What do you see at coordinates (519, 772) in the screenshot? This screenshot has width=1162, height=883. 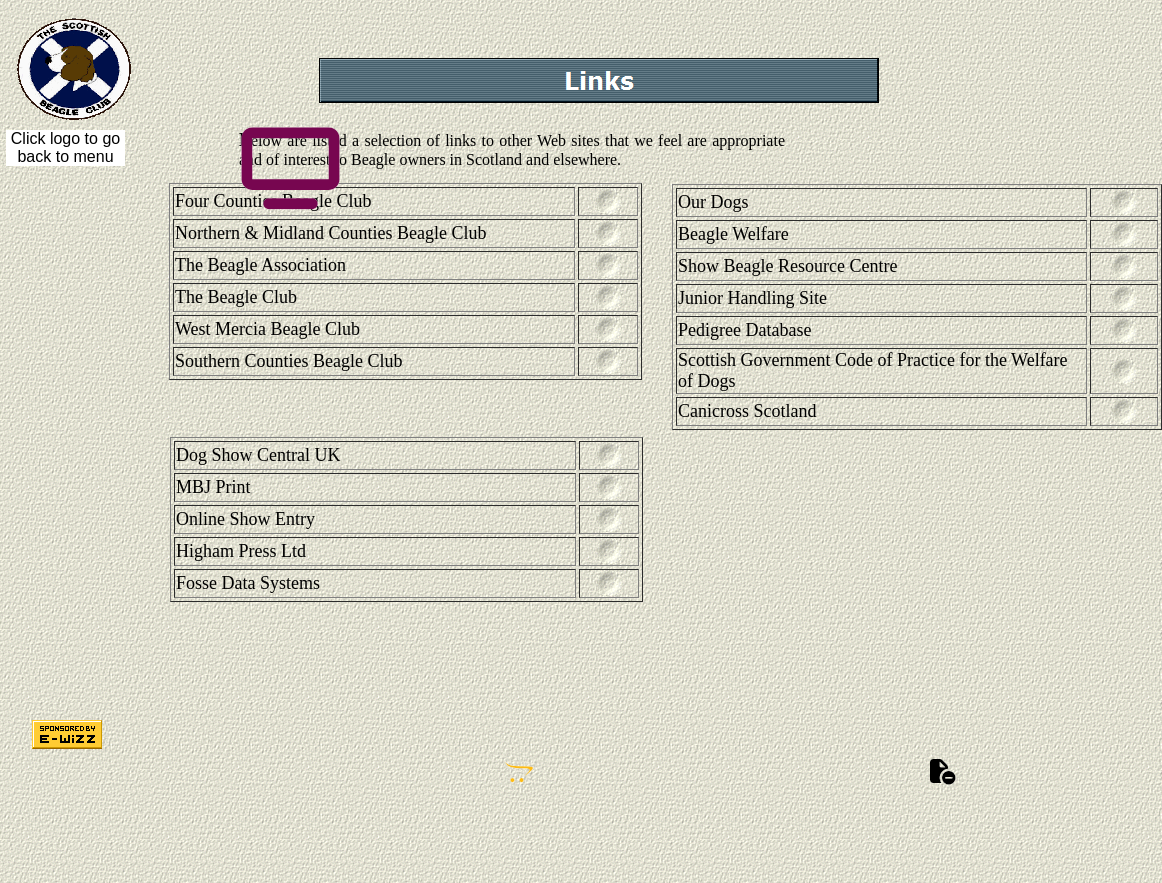 I see `visit the OpenCart e-commerce platform` at bounding box center [519, 772].